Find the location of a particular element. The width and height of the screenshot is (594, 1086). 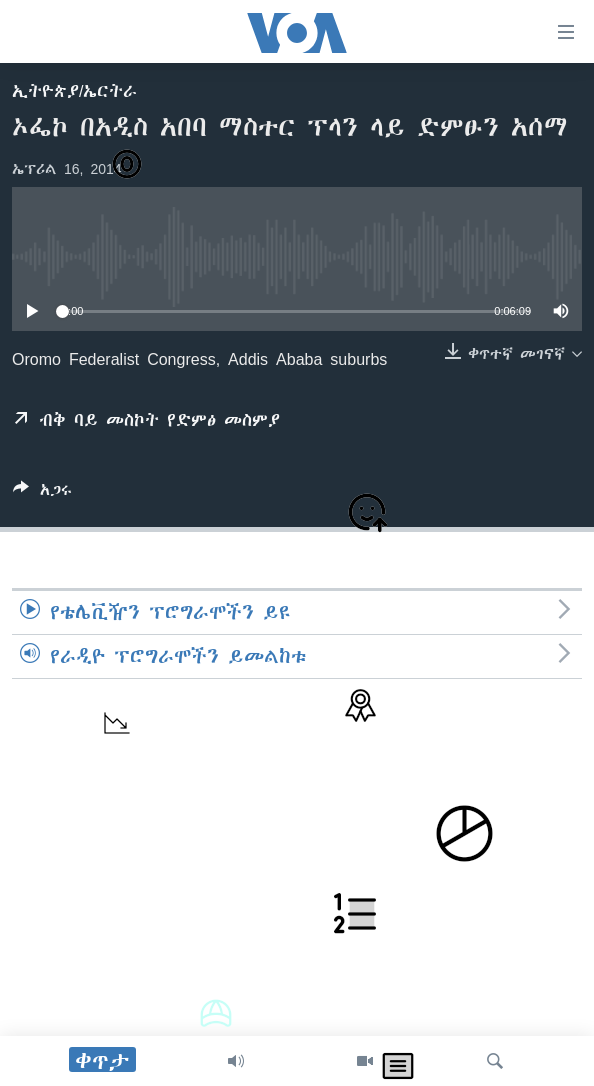

browse hats or headwear category is located at coordinates (216, 1015).